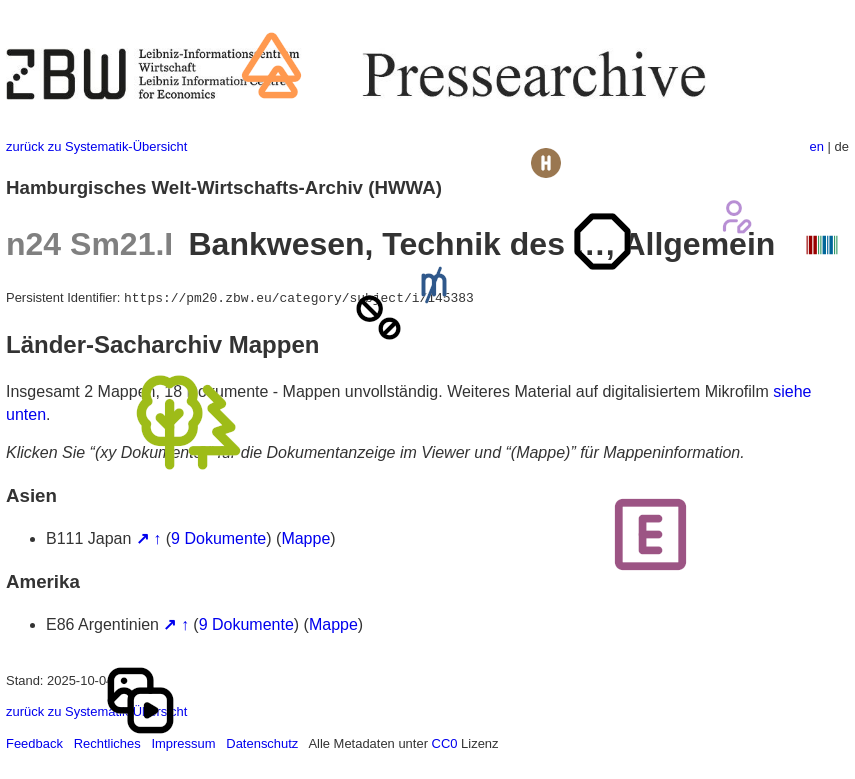  Describe the element at coordinates (378, 317) in the screenshot. I see `access medication tracking or reminders` at that location.